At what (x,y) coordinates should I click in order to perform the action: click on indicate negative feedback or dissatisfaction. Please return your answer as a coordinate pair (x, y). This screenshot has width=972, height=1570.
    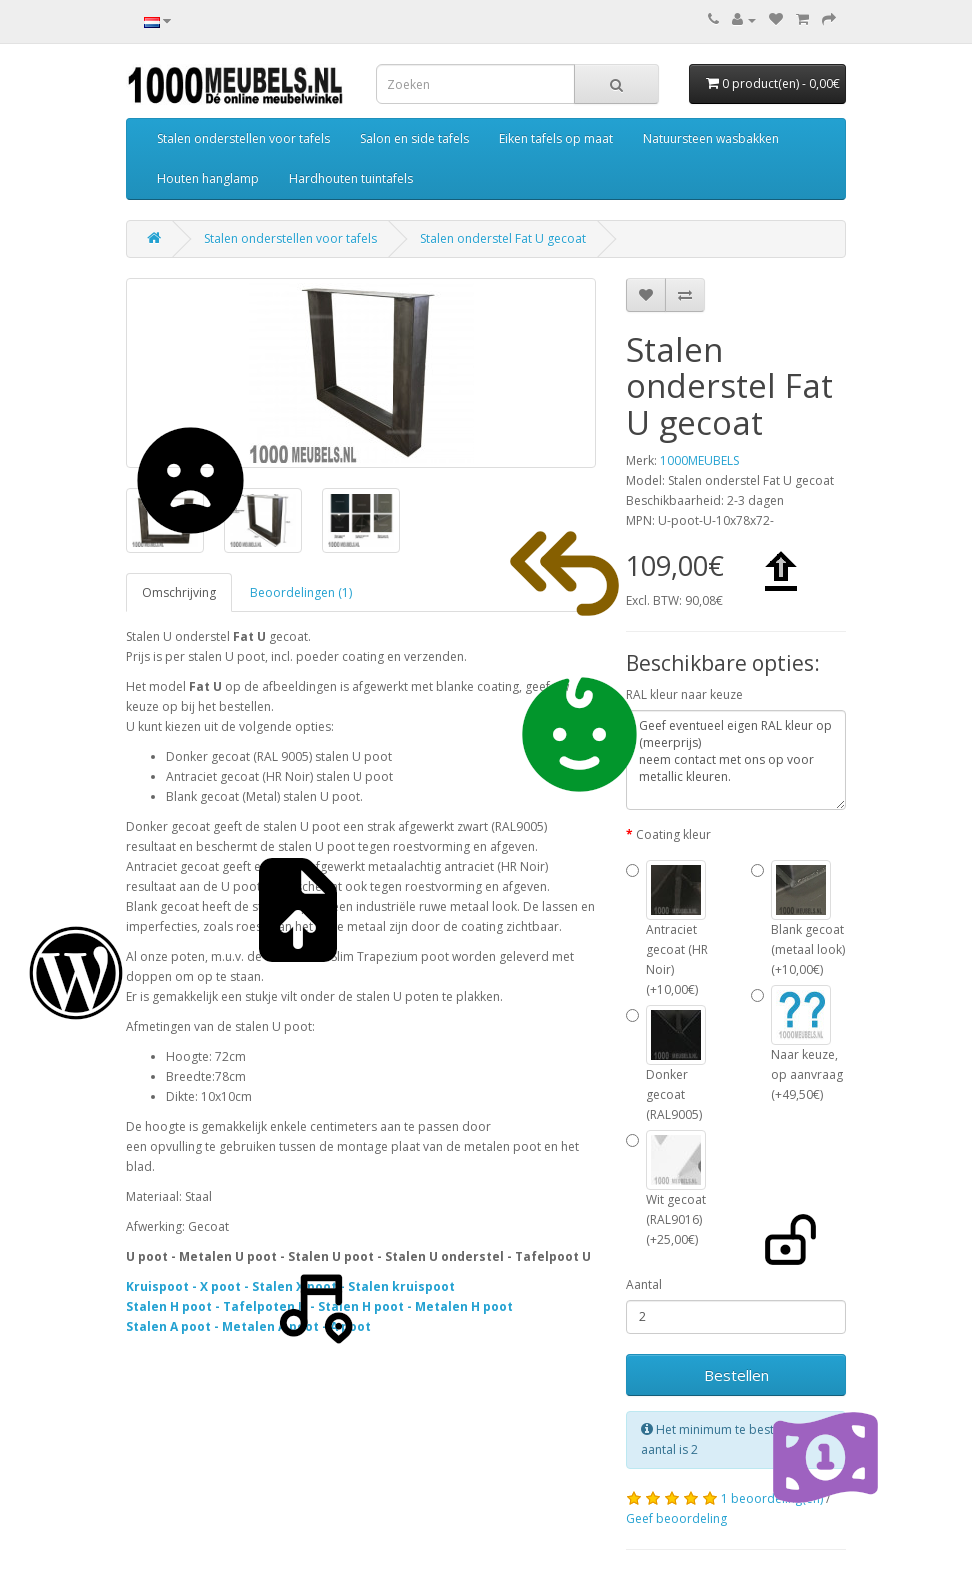
    Looking at the image, I should click on (190, 480).